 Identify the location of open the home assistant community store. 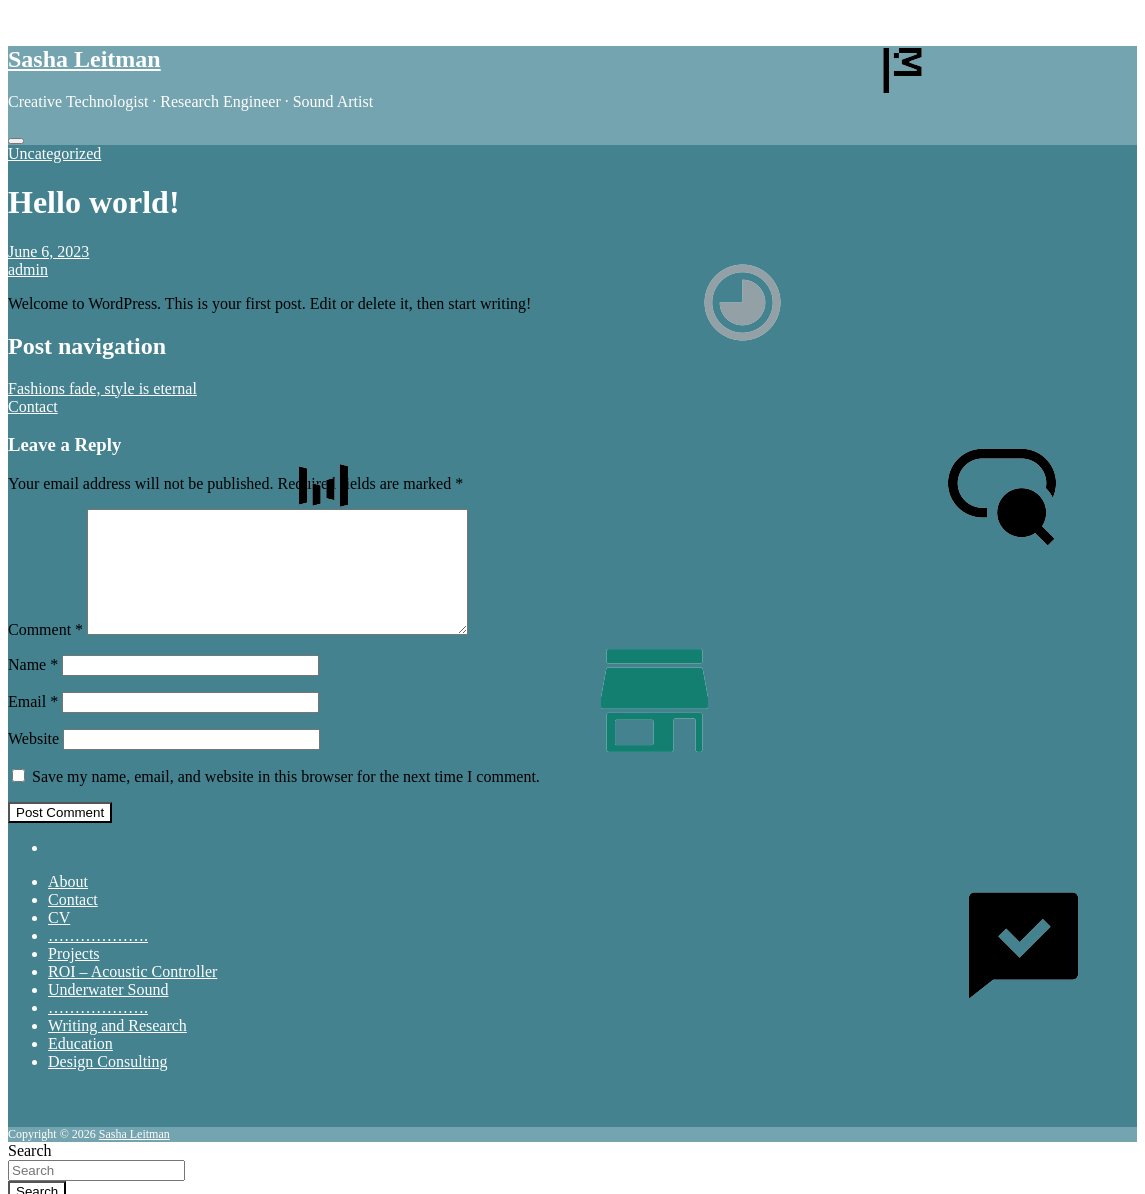
(654, 700).